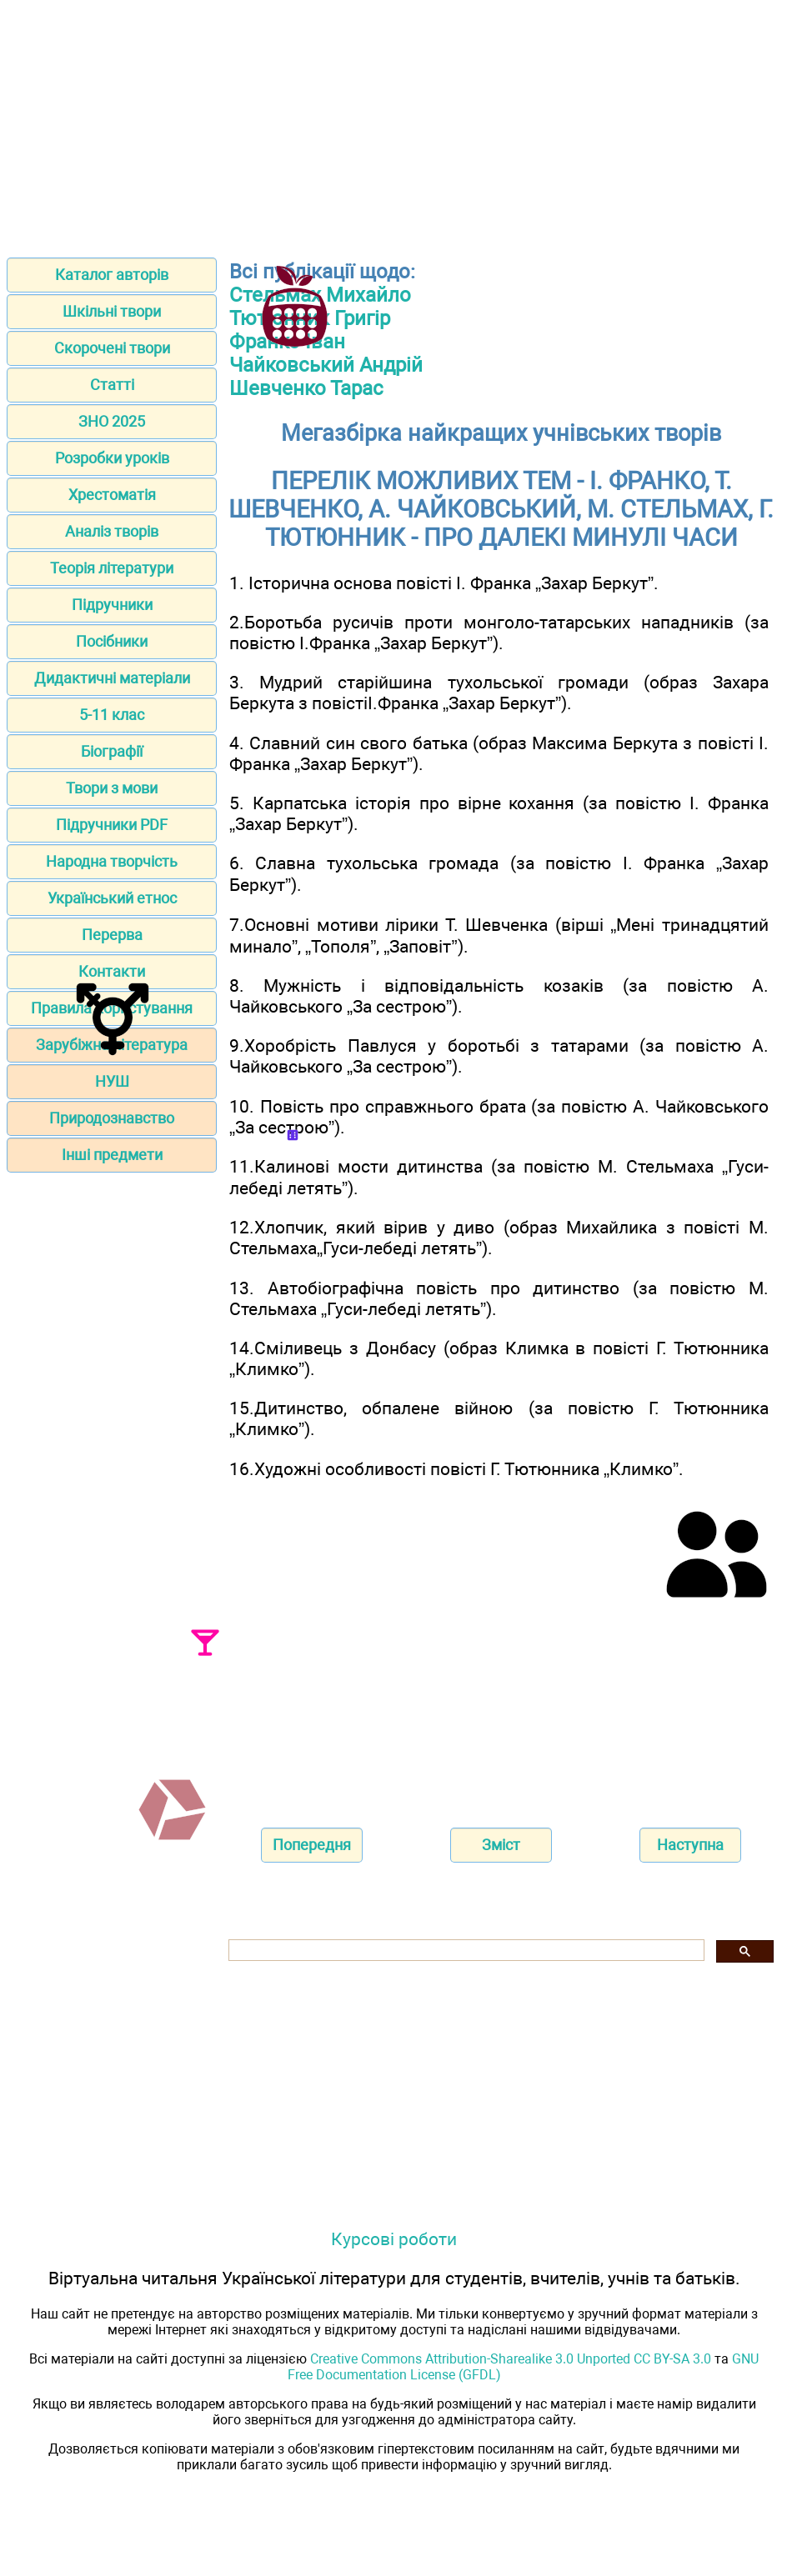  I want to click on view group members, so click(716, 1553).